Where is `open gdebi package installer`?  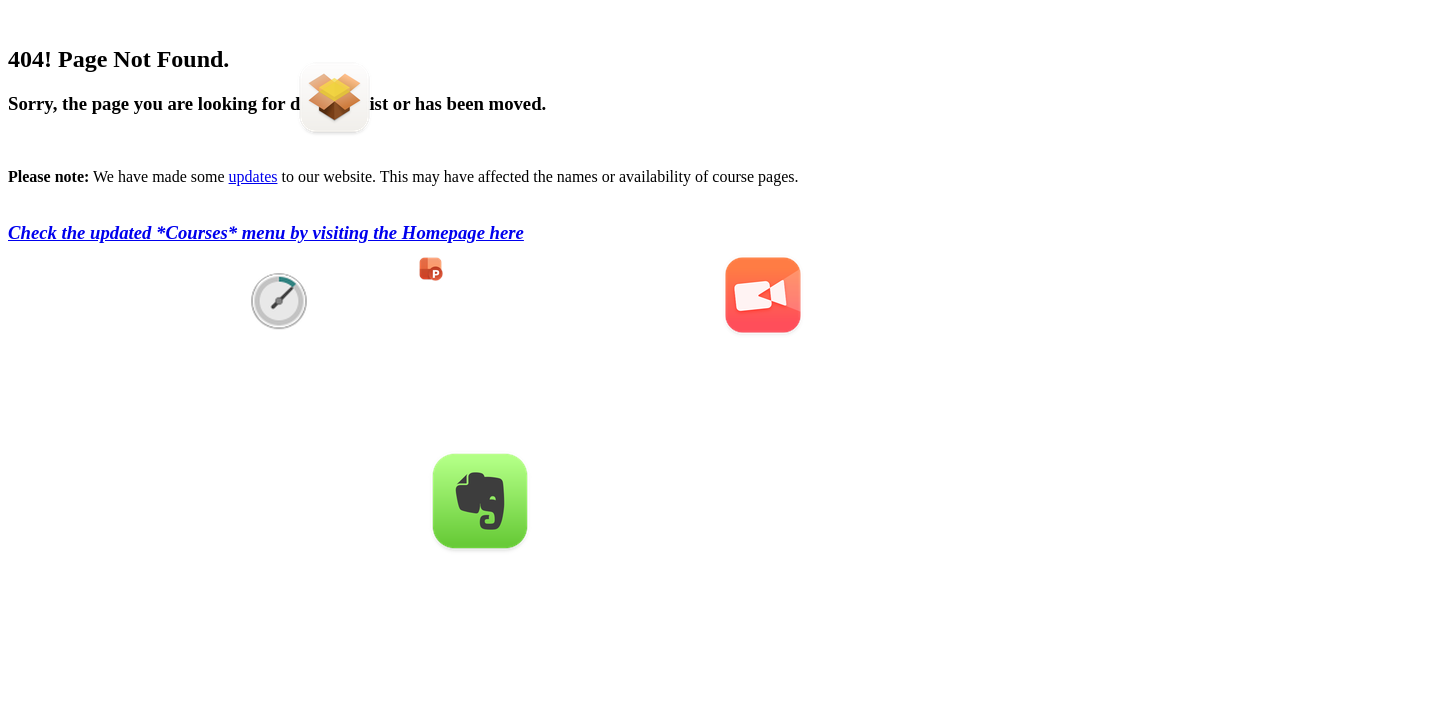
open gdebi package installer is located at coordinates (334, 97).